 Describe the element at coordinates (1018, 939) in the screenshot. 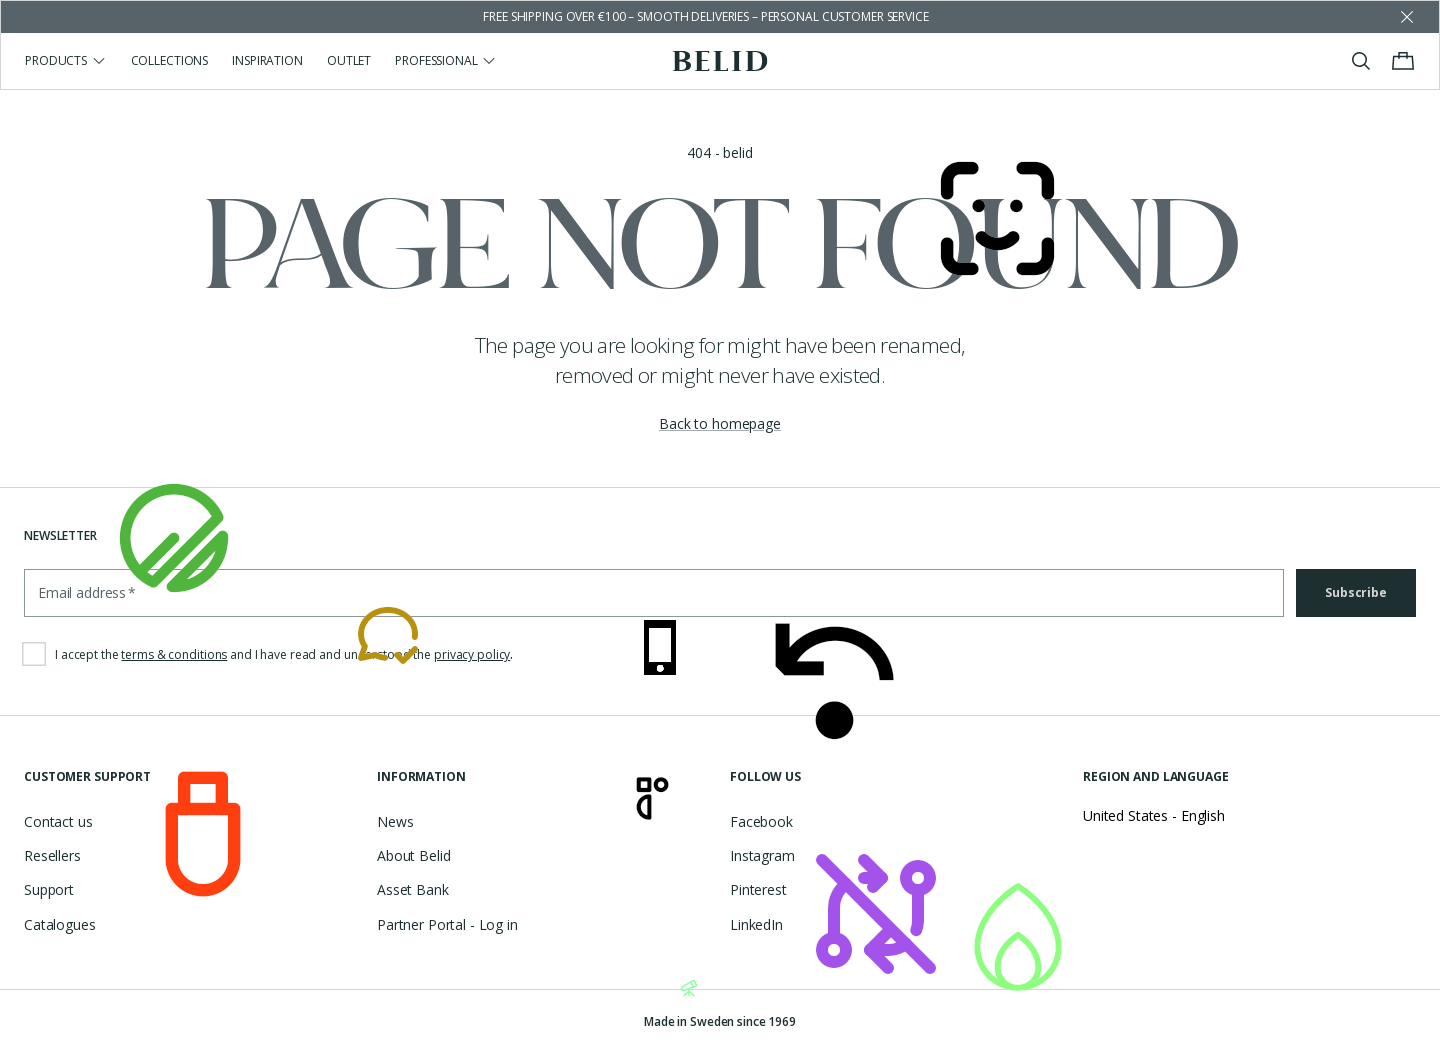

I see `indicates trending or popular content` at that location.